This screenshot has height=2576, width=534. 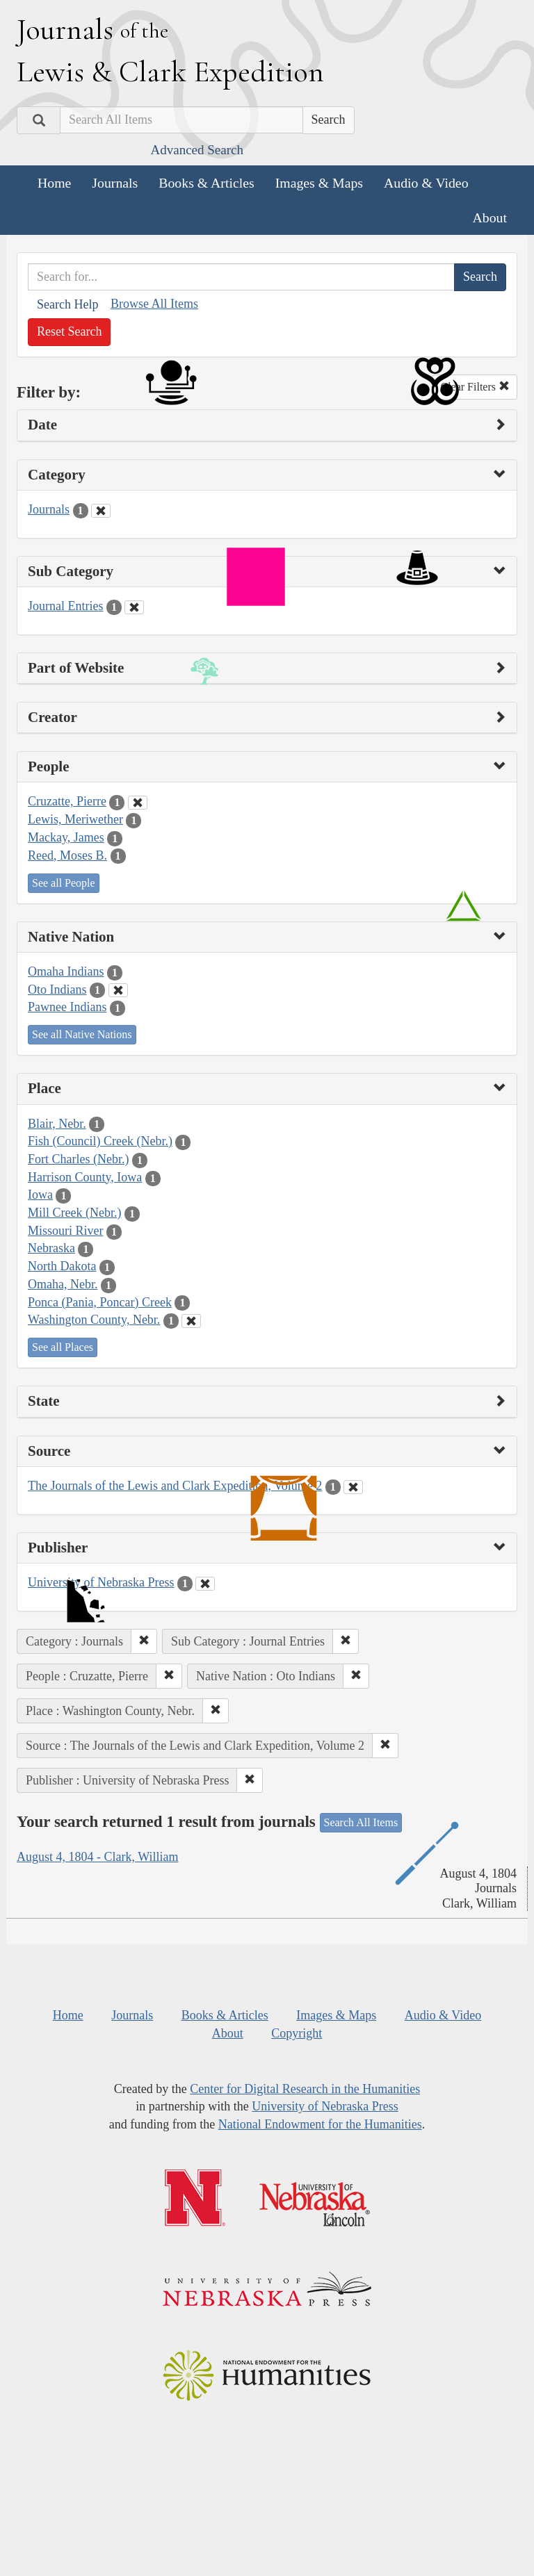 I want to click on access treehouse or hideout feature, so click(x=204, y=671).